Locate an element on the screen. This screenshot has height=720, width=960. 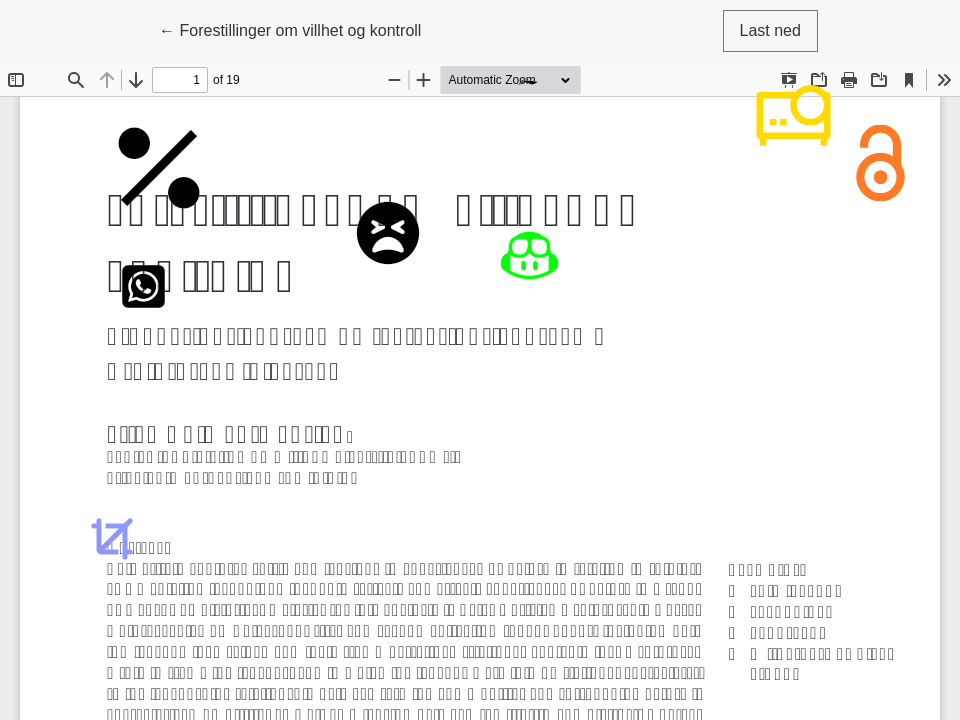
open WhatsApp messaging app is located at coordinates (143, 286).